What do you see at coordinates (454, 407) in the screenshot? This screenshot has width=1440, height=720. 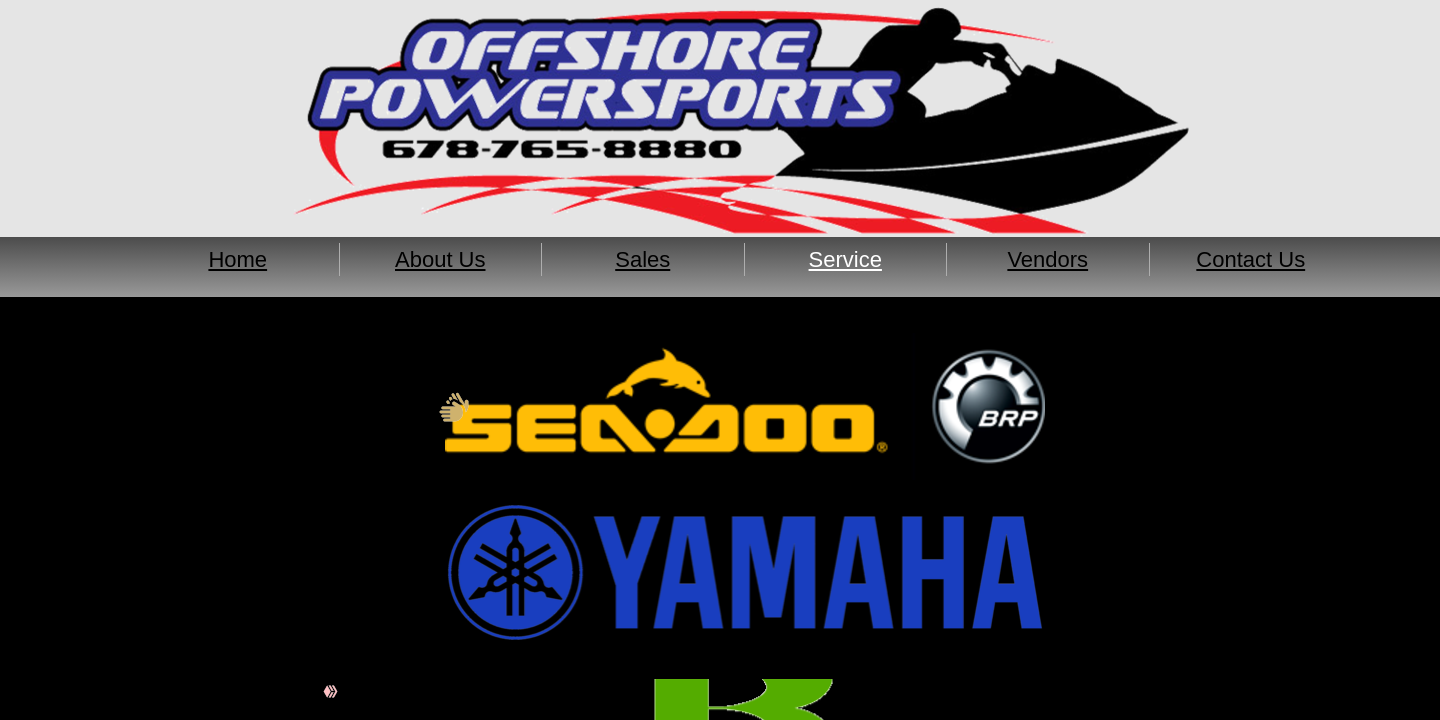 I see `indicates sign language or accessibility features` at bounding box center [454, 407].